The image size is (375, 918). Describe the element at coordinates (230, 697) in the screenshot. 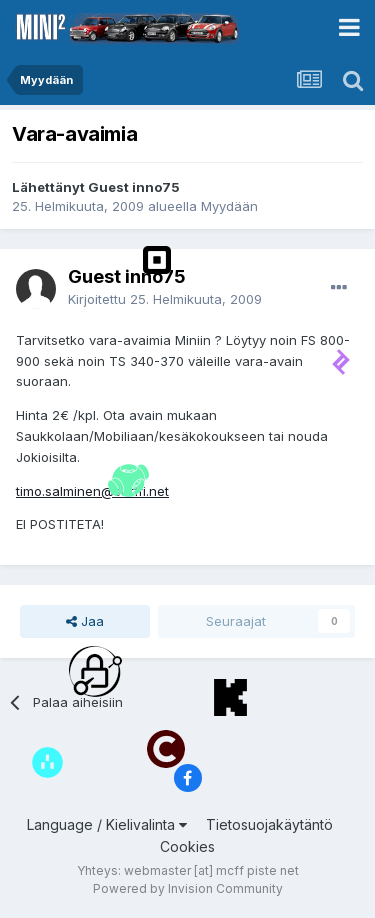

I see `open the Kick streaming app` at that location.